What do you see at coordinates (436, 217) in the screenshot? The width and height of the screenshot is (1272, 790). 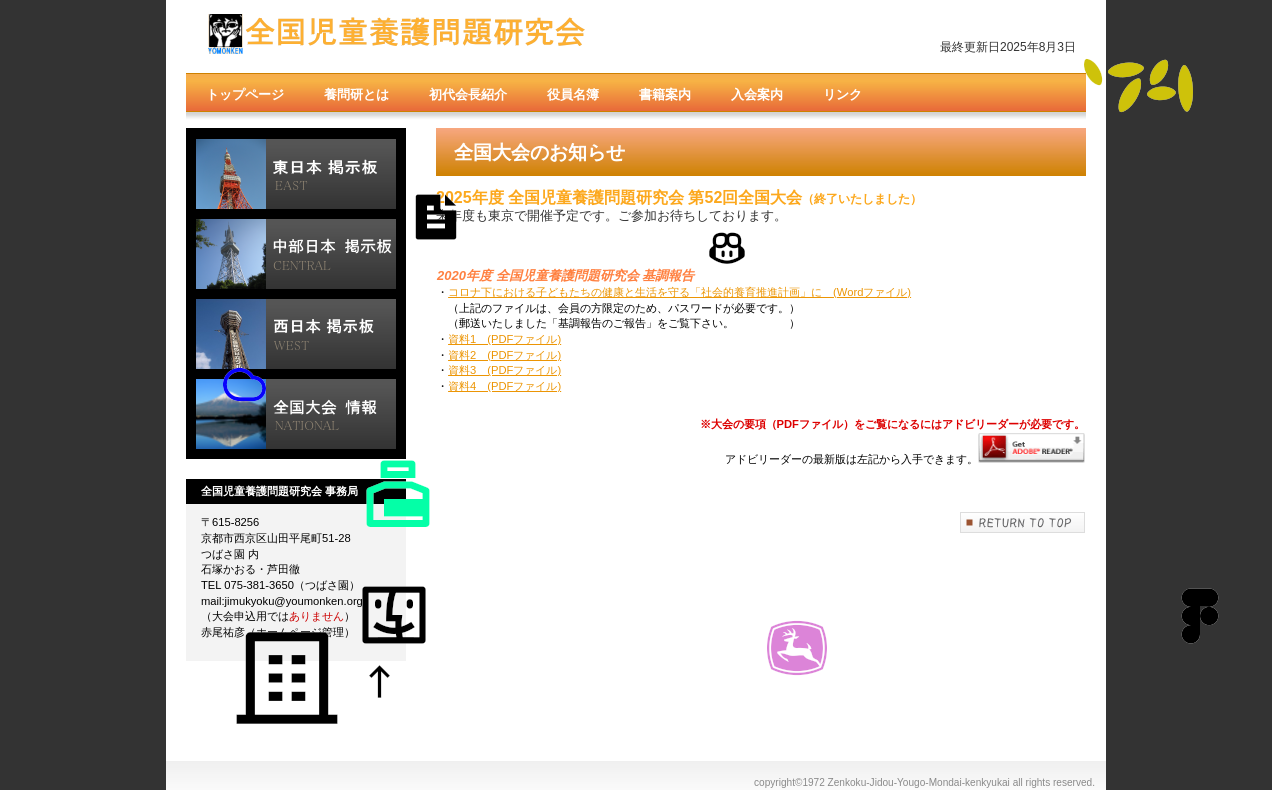 I see `view document details` at bounding box center [436, 217].